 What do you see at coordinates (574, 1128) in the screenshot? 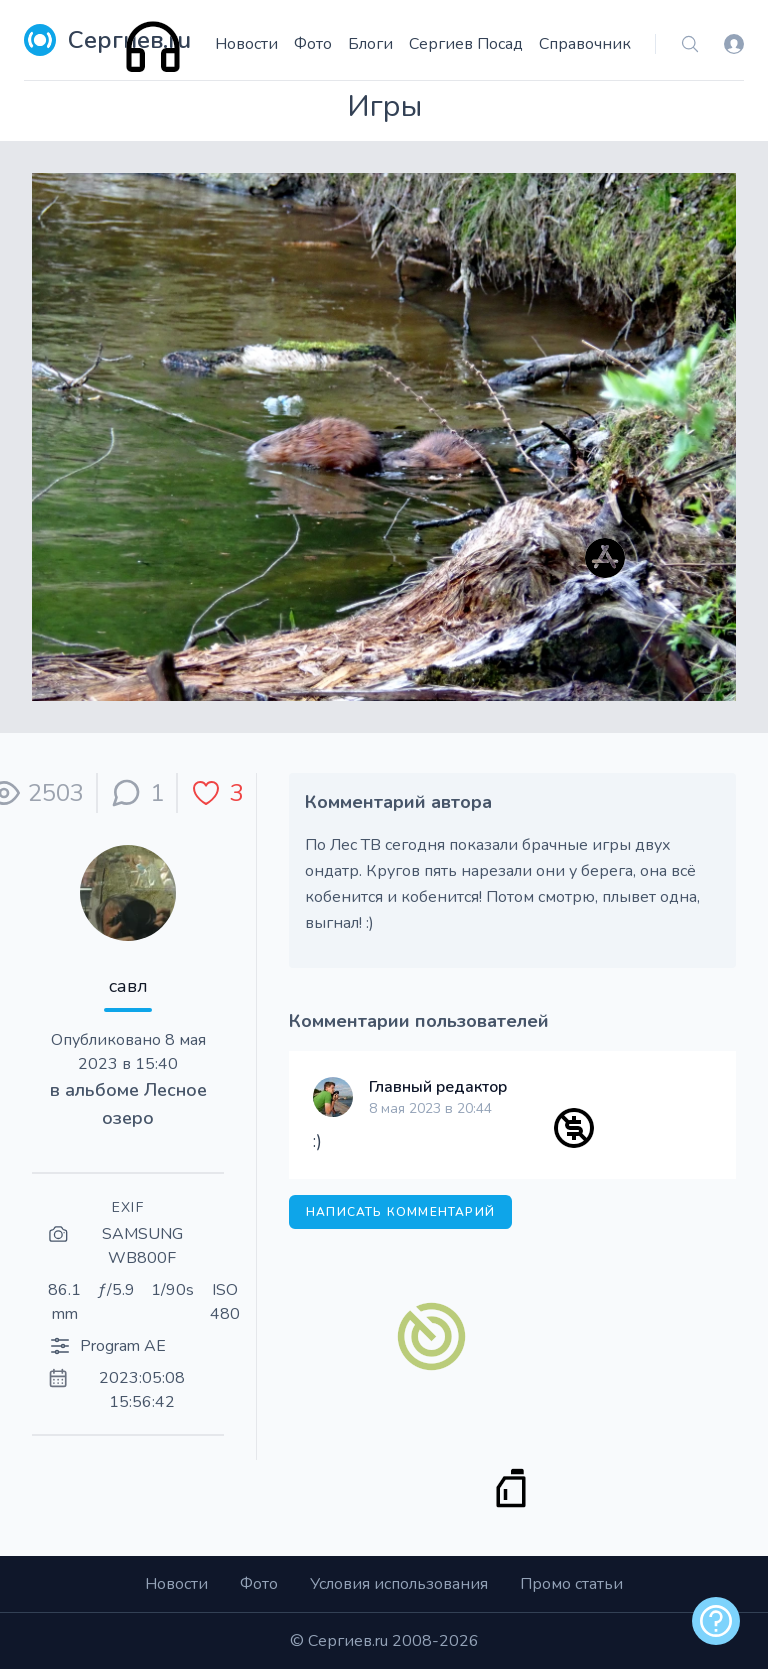
I see `indicates non-commercial use license` at bounding box center [574, 1128].